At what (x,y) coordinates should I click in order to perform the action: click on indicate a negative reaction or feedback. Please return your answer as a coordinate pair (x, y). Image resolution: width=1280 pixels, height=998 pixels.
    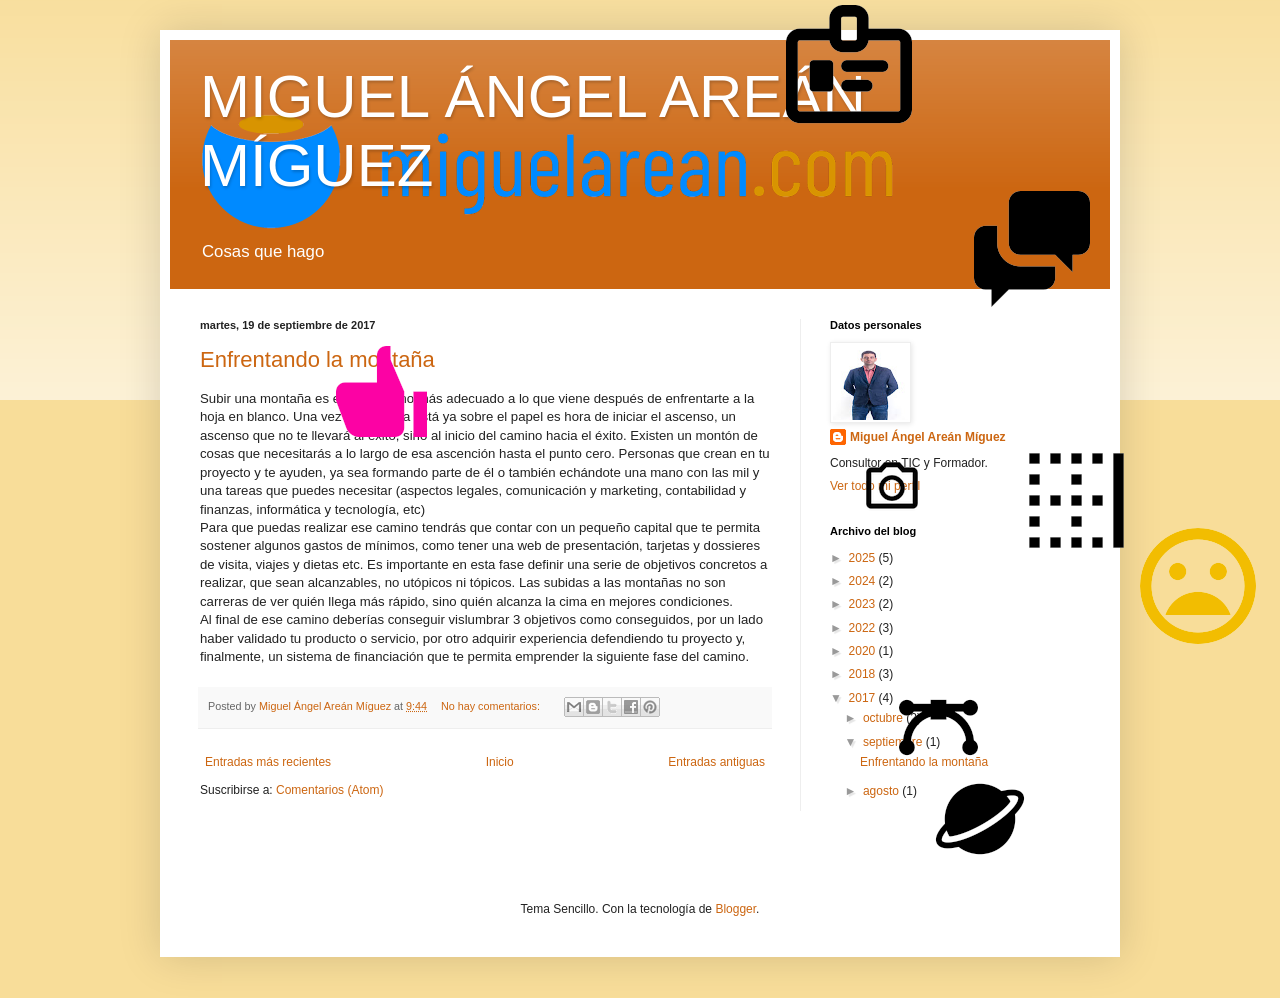
    Looking at the image, I should click on (1198, 586).